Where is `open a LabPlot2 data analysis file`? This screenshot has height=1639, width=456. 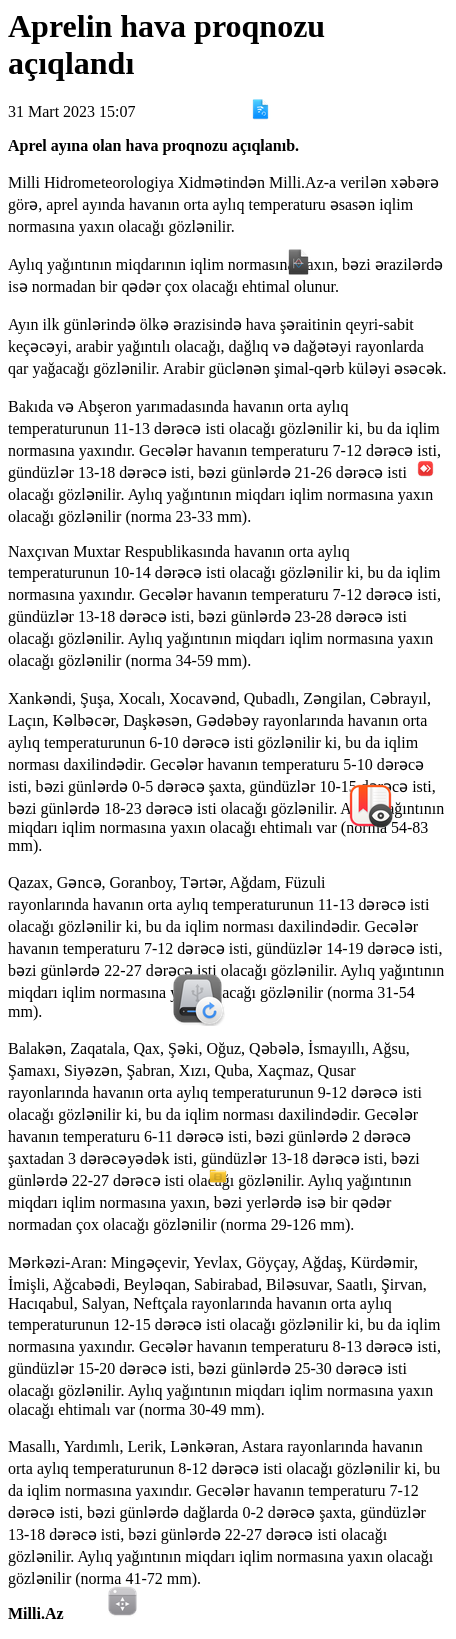 open a LabPlot2 data analysis file is located at coordinates (298, 262).